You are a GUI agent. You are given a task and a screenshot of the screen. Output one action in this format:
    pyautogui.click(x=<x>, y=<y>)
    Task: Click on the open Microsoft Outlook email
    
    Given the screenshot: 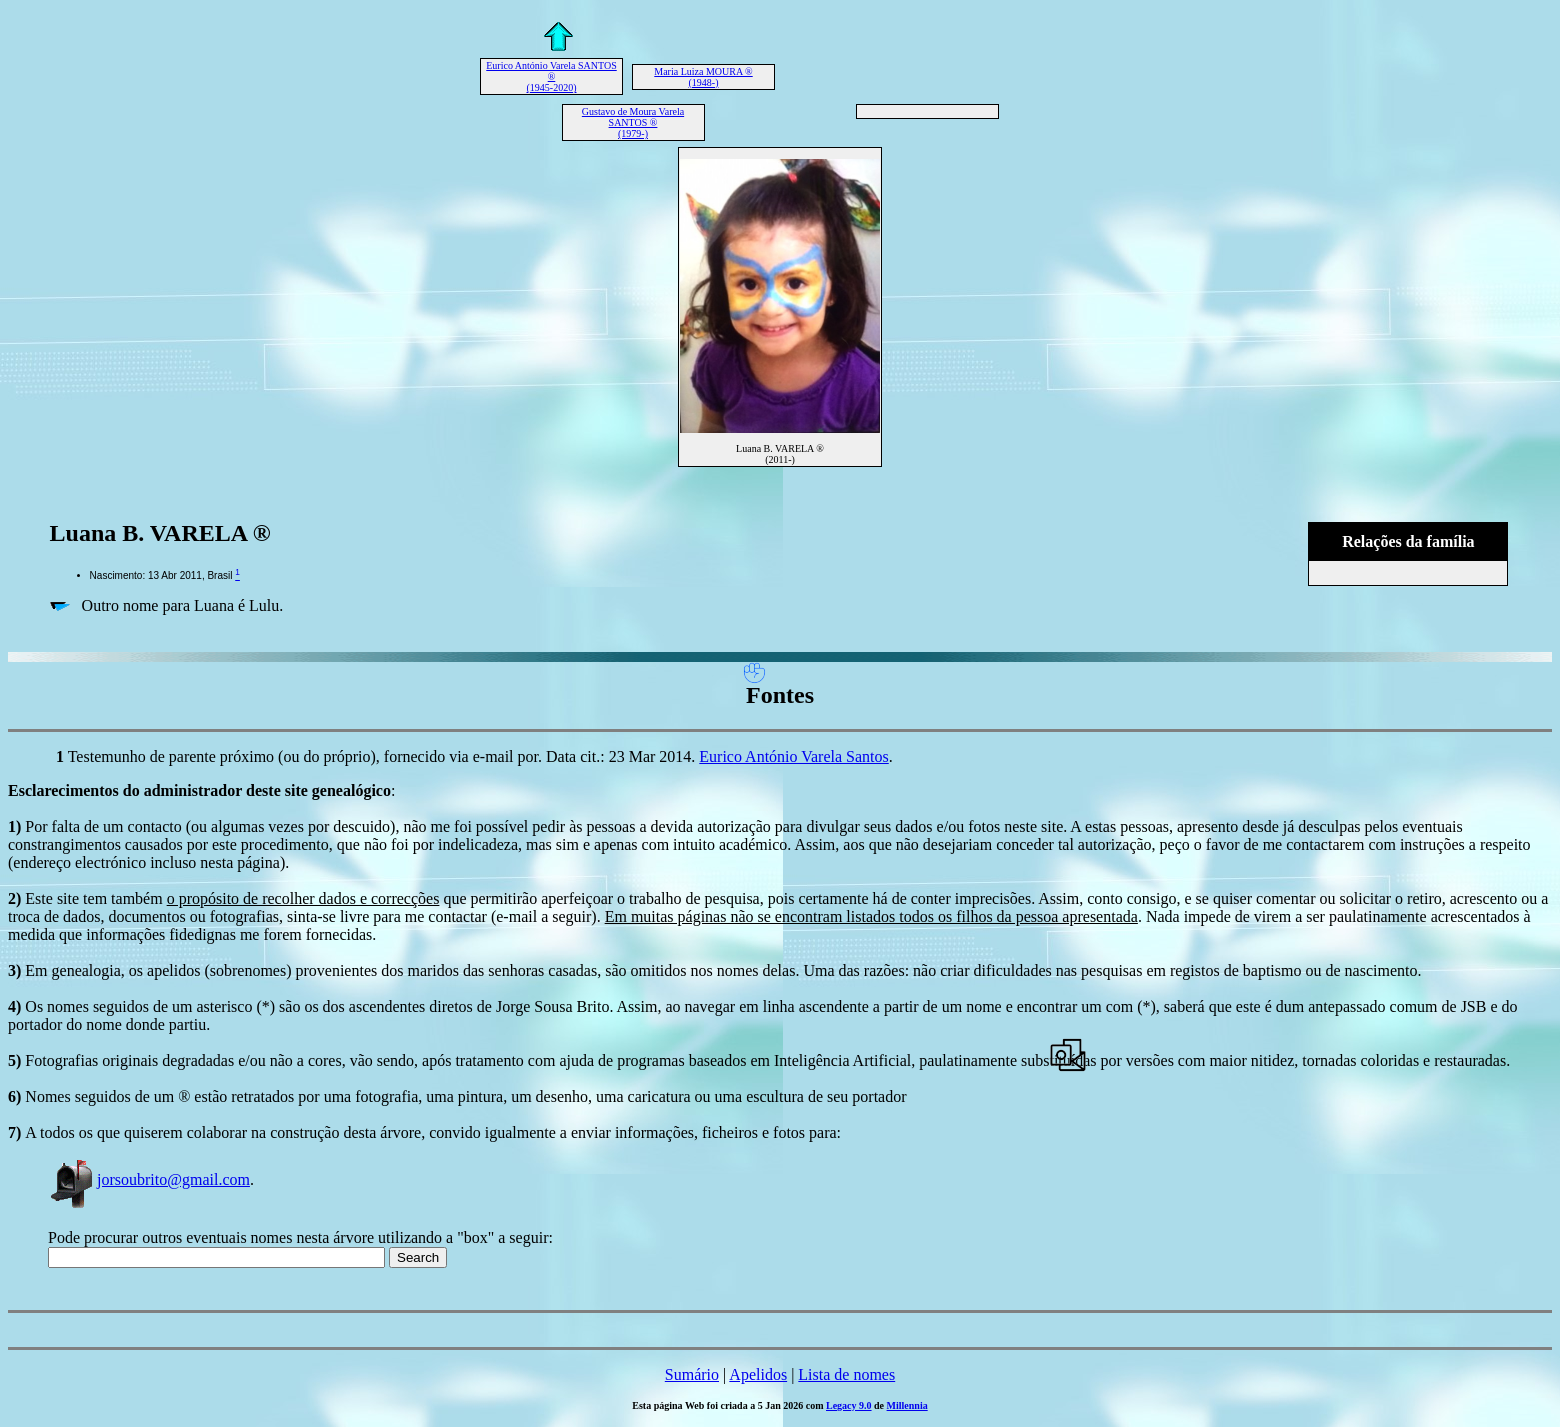 What is the action you would take?
    pyautogui.click(x=1068, y=1055)
    